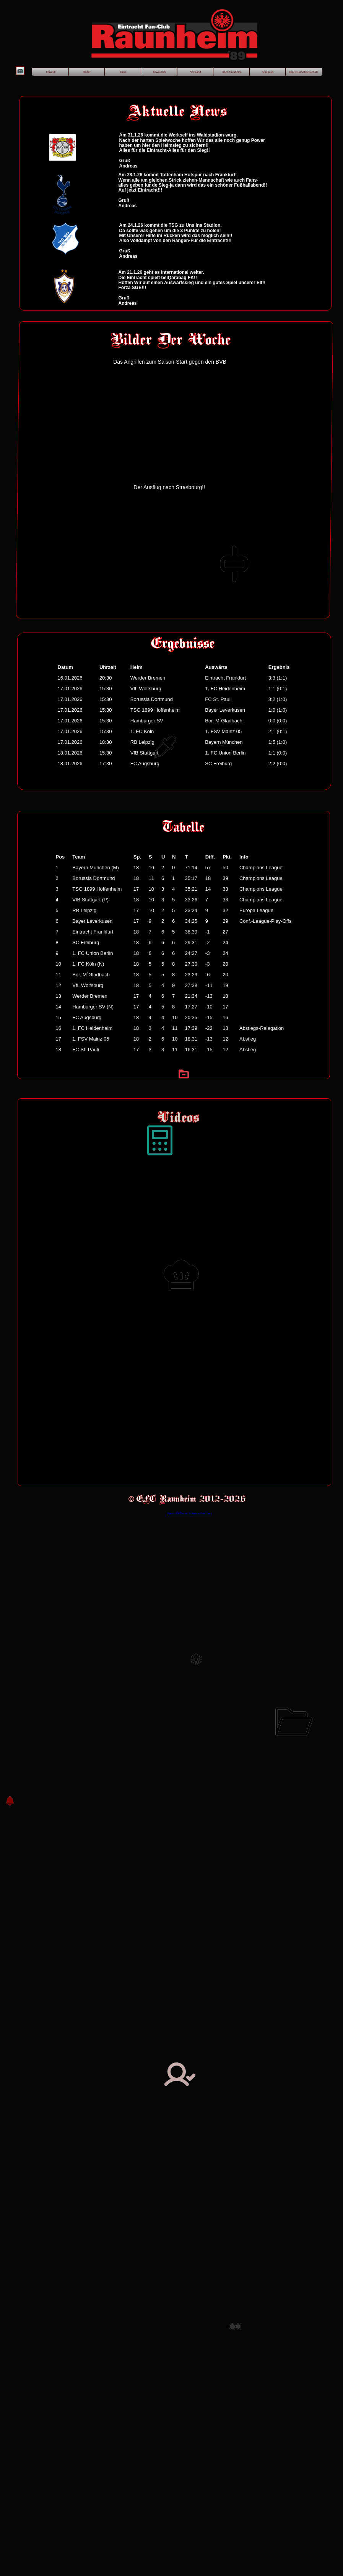  I want to click on remove a folder from your files, so click(184, 1074).